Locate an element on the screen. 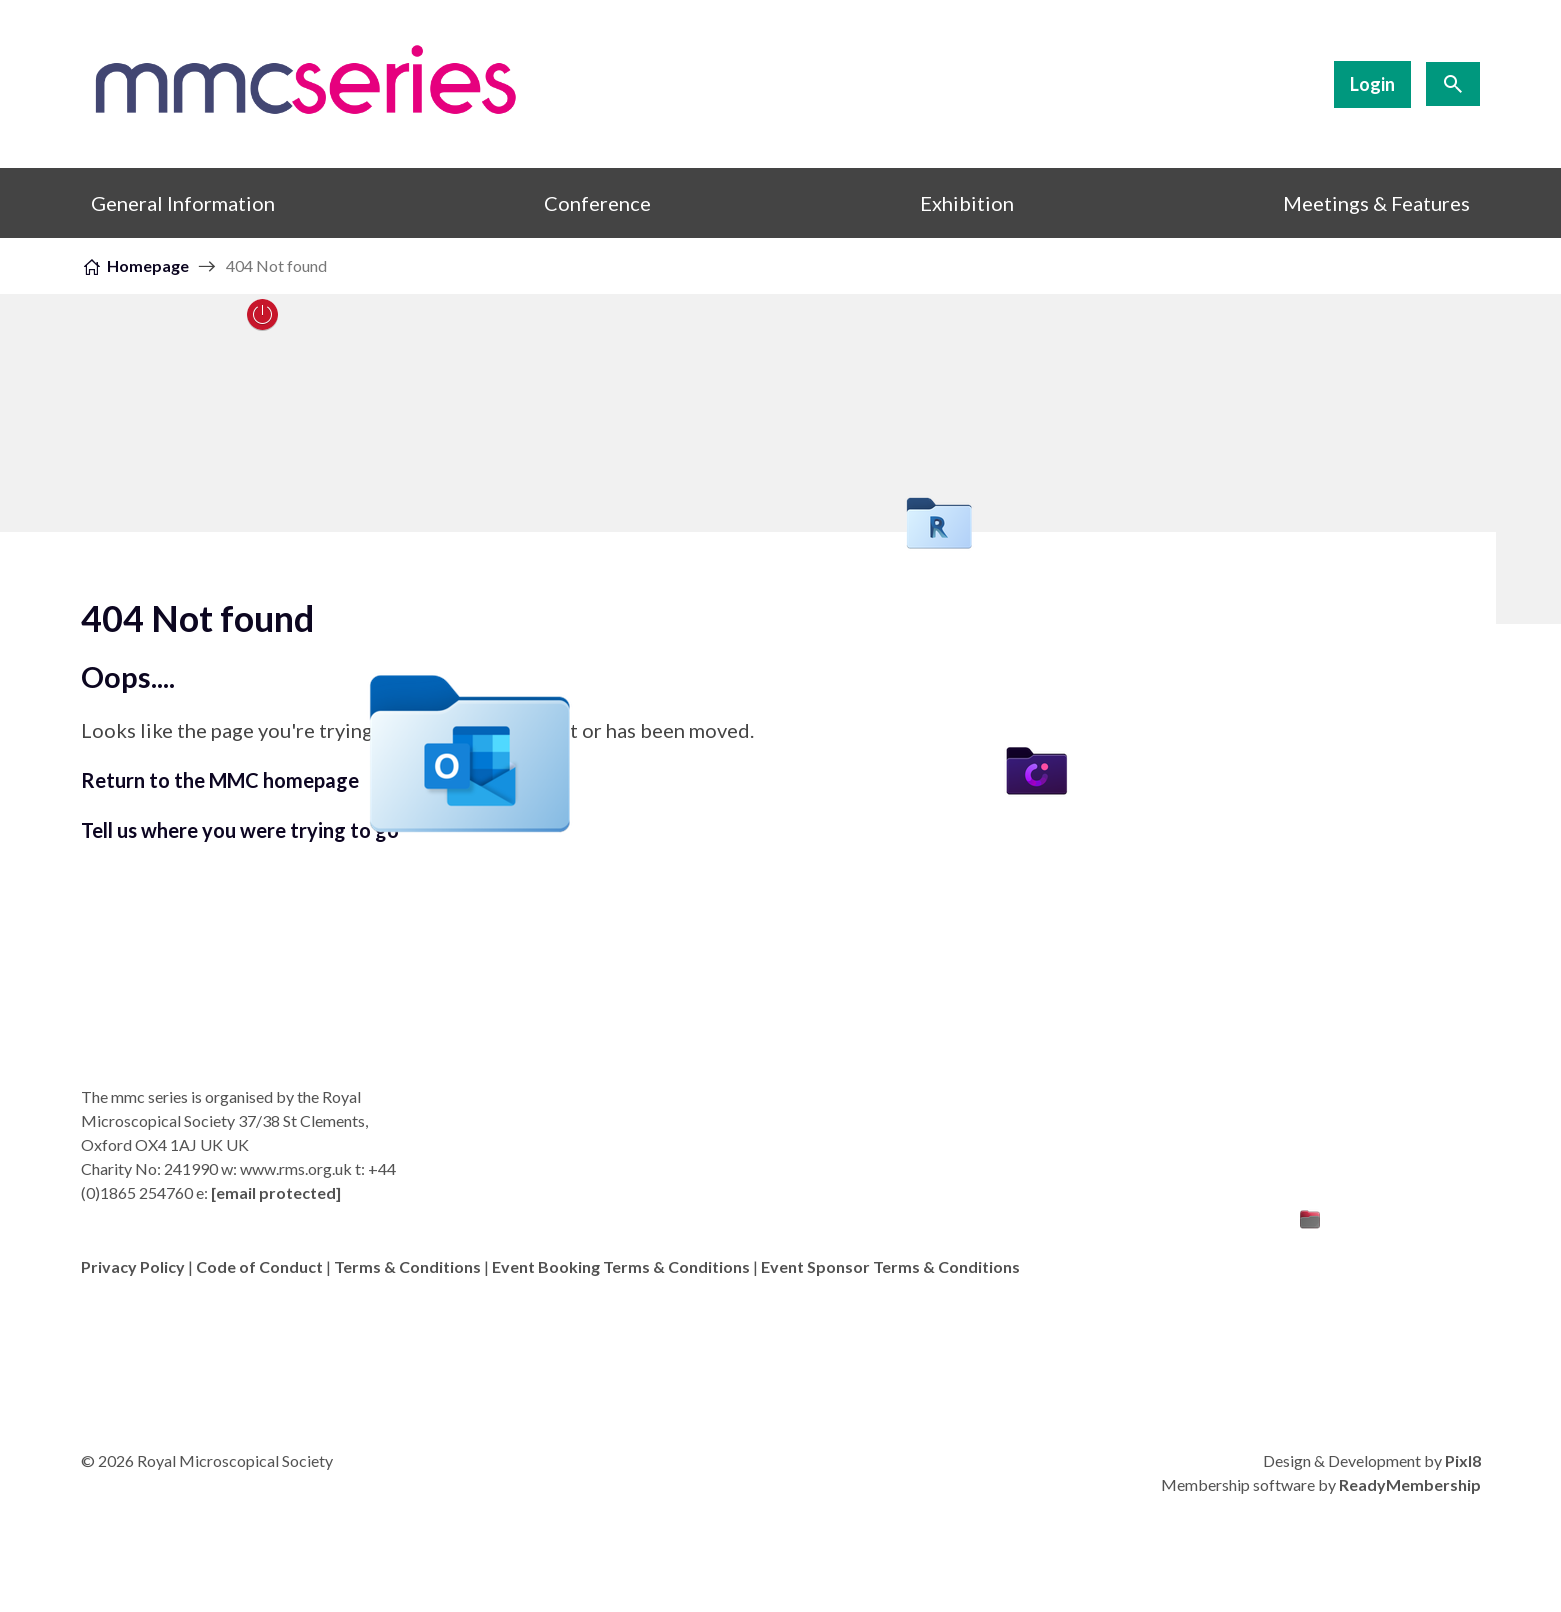 This screenshot has height=1612, width=1561. drop files here to move them into this folder is located at coordinates (1310, 1219).